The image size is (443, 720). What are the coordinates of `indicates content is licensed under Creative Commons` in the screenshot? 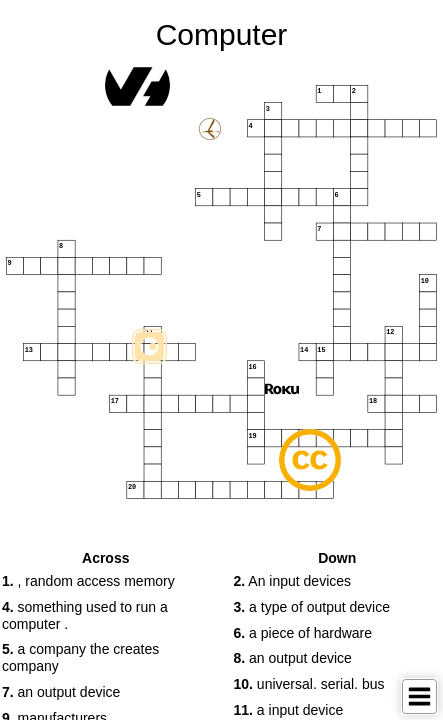 It's located at (310, 460).